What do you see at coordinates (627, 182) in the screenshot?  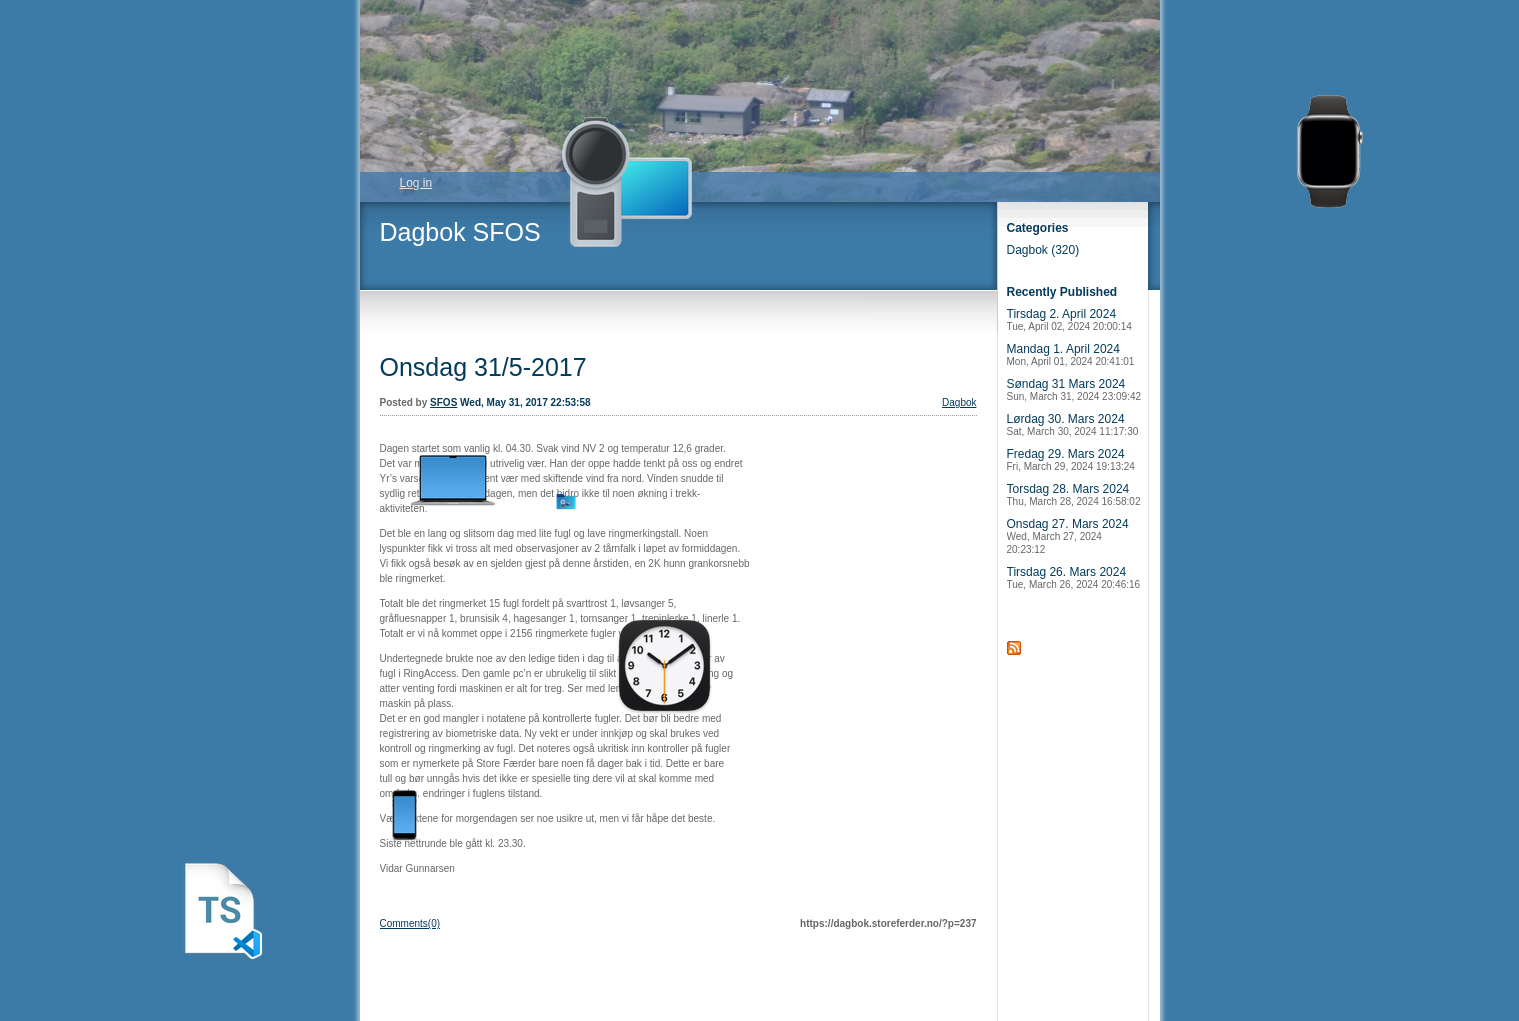 I see `access video recording device settings` at bounding box center [627, 182].